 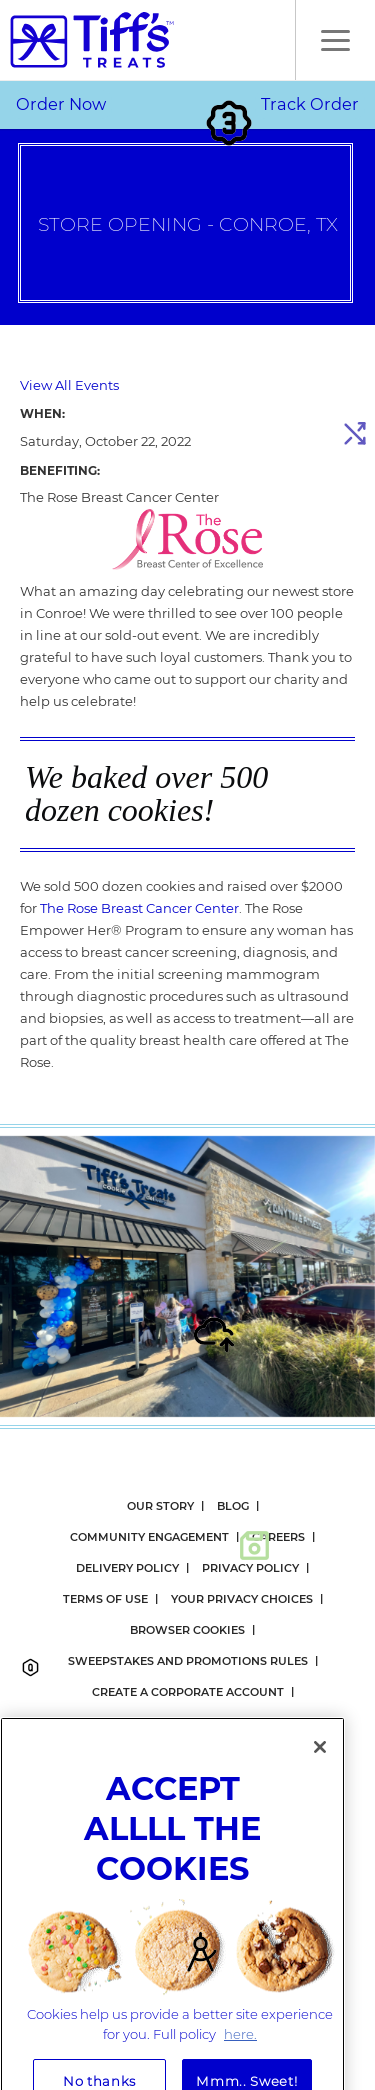 I want to click on indicates third place or bronze ranking, so click(x=229, y=123).